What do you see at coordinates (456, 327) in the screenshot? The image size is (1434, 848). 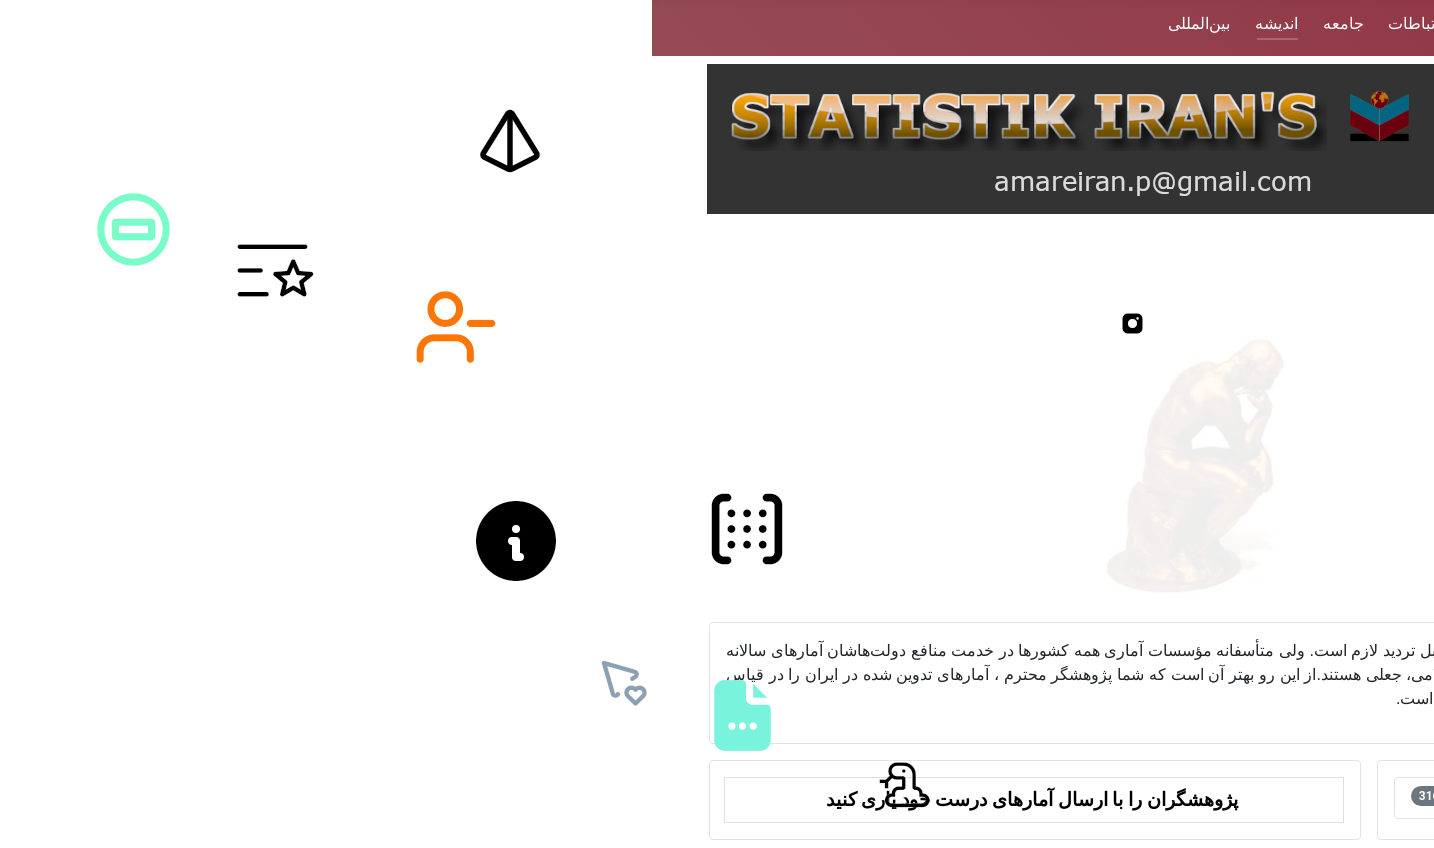 I see `remove a user or contact` at bounding box center [456, 327].